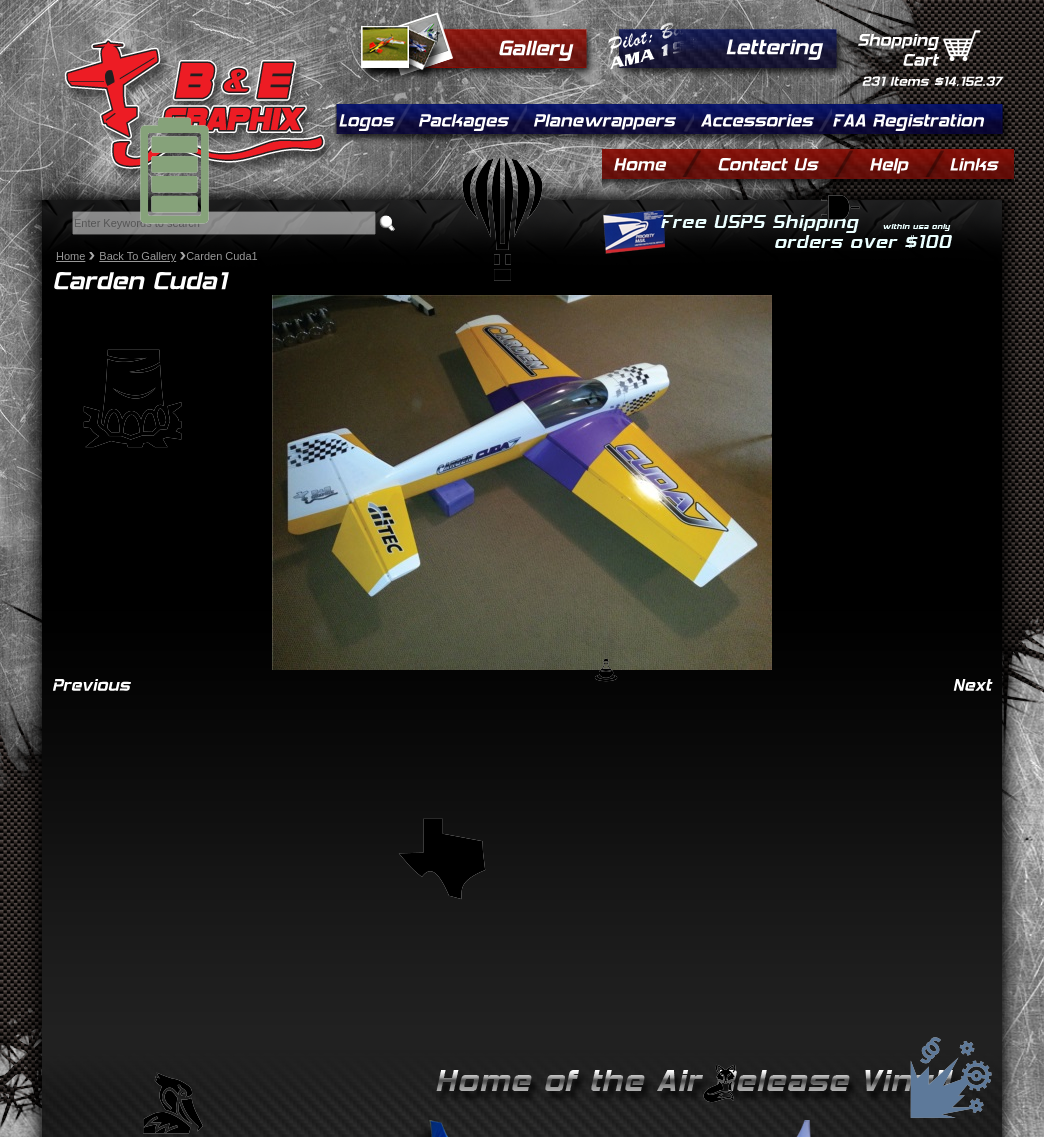  What do you see at coordinates (174, 1103) in the screenshot?
I see `shoebill stork bird icon` at bounding box center [174, 1103].